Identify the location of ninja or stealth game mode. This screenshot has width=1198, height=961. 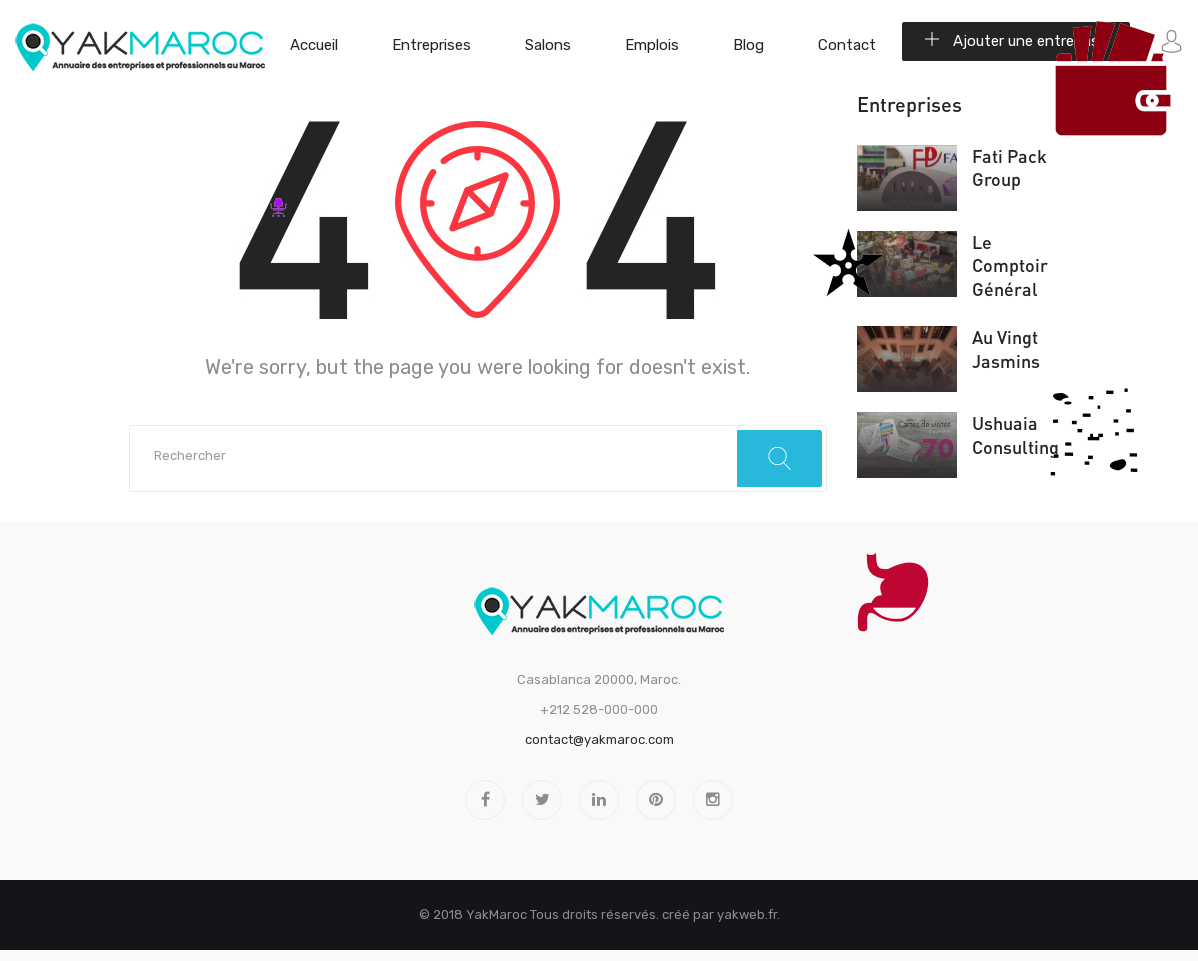
(848, 262).